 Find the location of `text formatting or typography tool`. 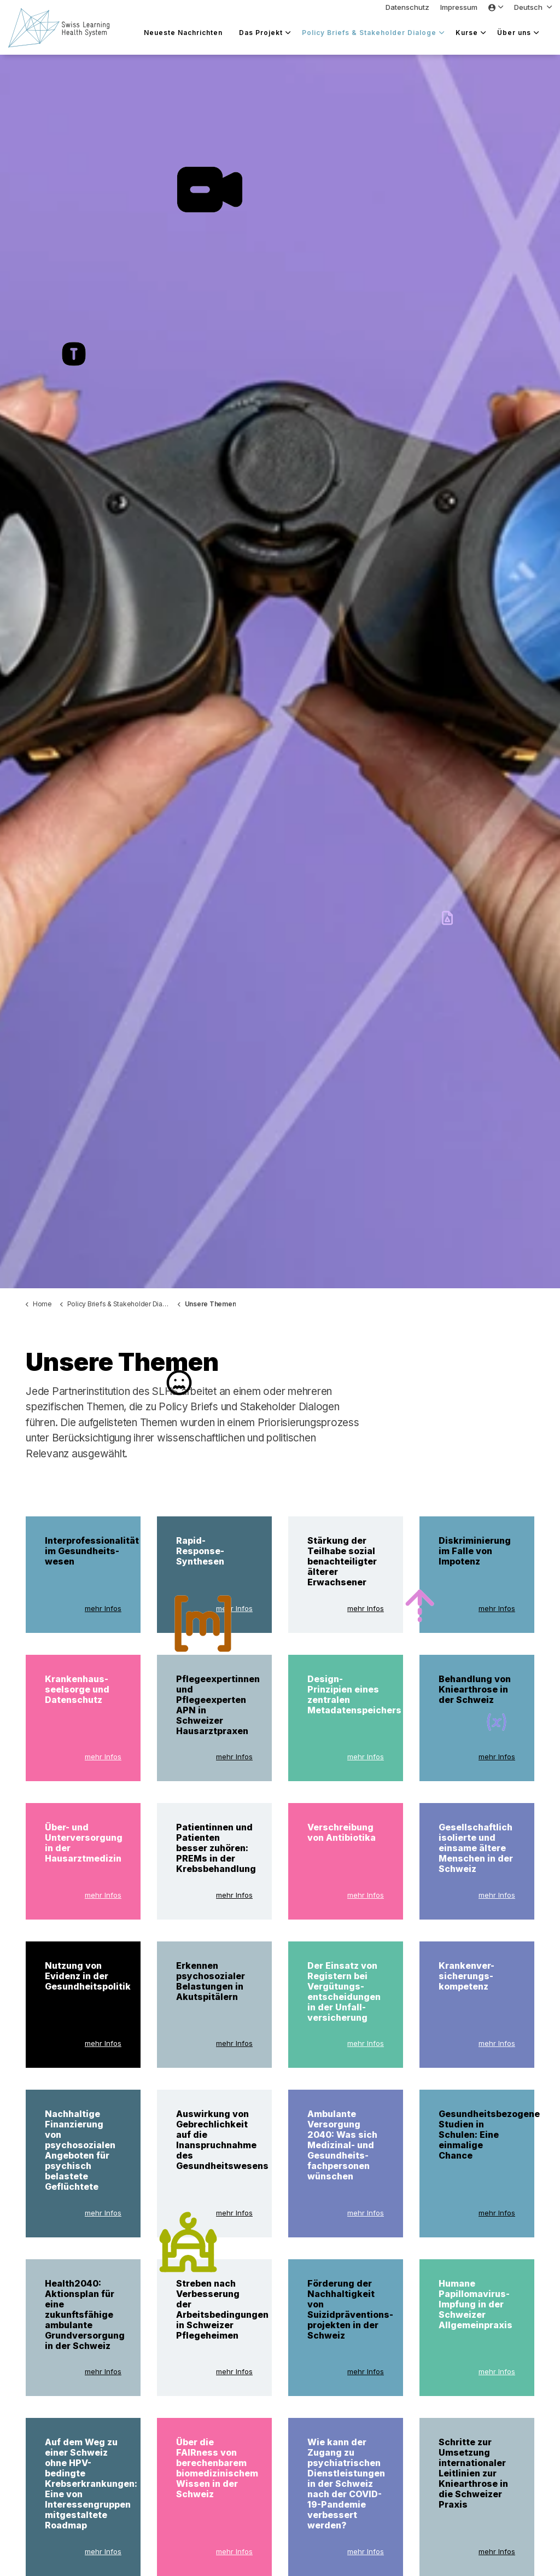

text formatting or typography tool is located at coordinates (74, 354).